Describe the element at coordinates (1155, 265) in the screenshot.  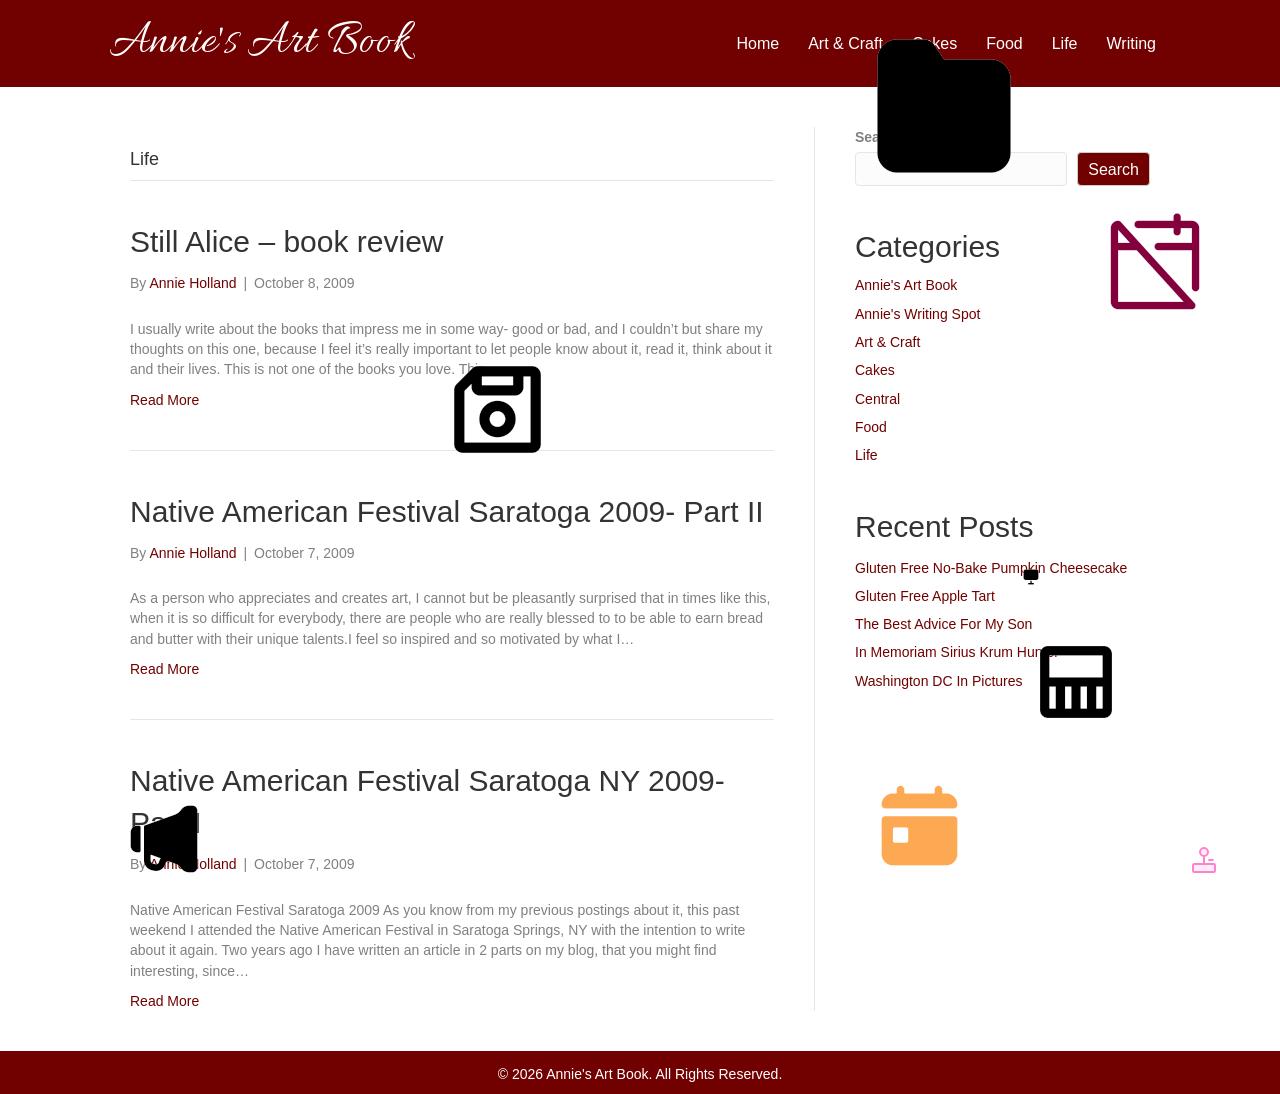
I see `calendar feature disabled or unavailable` at that location.